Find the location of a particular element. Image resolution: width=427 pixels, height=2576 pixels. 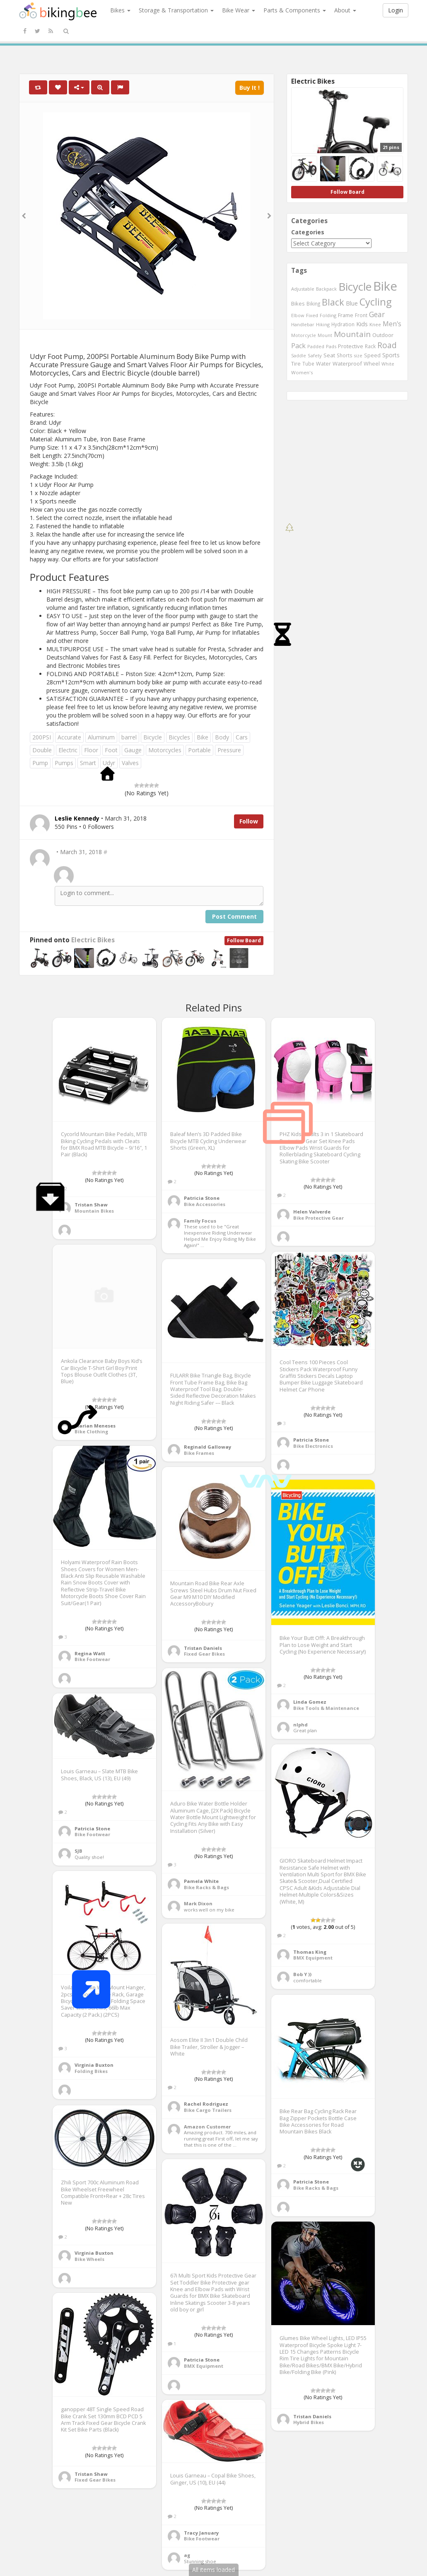

navigate to the next step in a workflow is located at coordinates (77, 1420).